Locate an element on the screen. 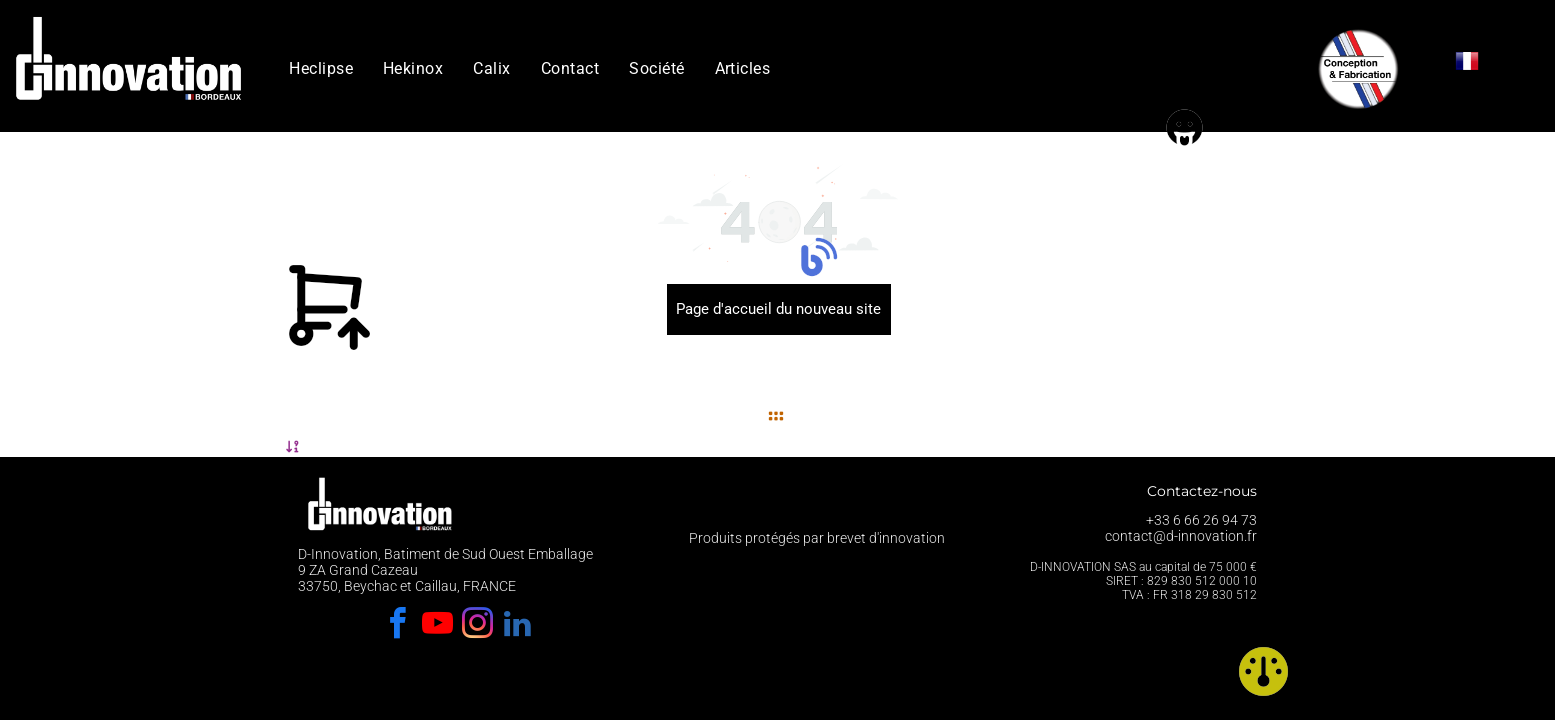 The image size is (1555, 720). react with a playful or silly emoji is located at coordinates (1184, 127).